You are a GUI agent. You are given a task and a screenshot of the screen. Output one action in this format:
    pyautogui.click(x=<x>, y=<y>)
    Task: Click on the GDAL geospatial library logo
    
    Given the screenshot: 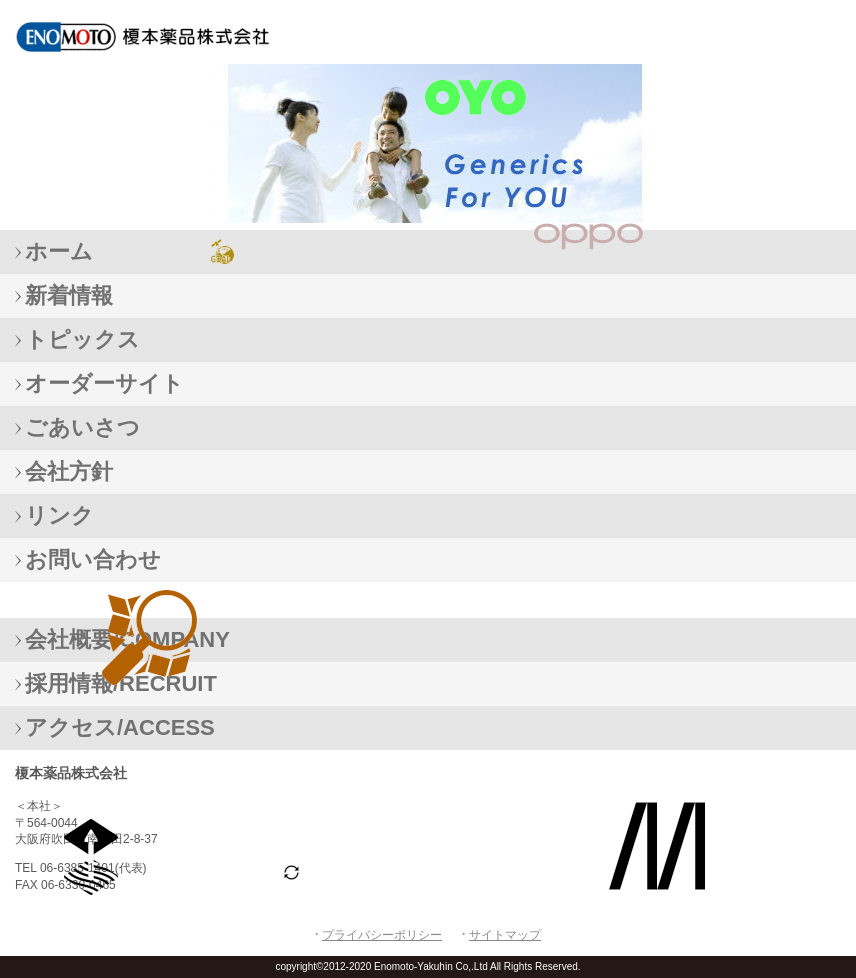 What is the action you would take?
    pyautogui.click(x=222, y=251)
    